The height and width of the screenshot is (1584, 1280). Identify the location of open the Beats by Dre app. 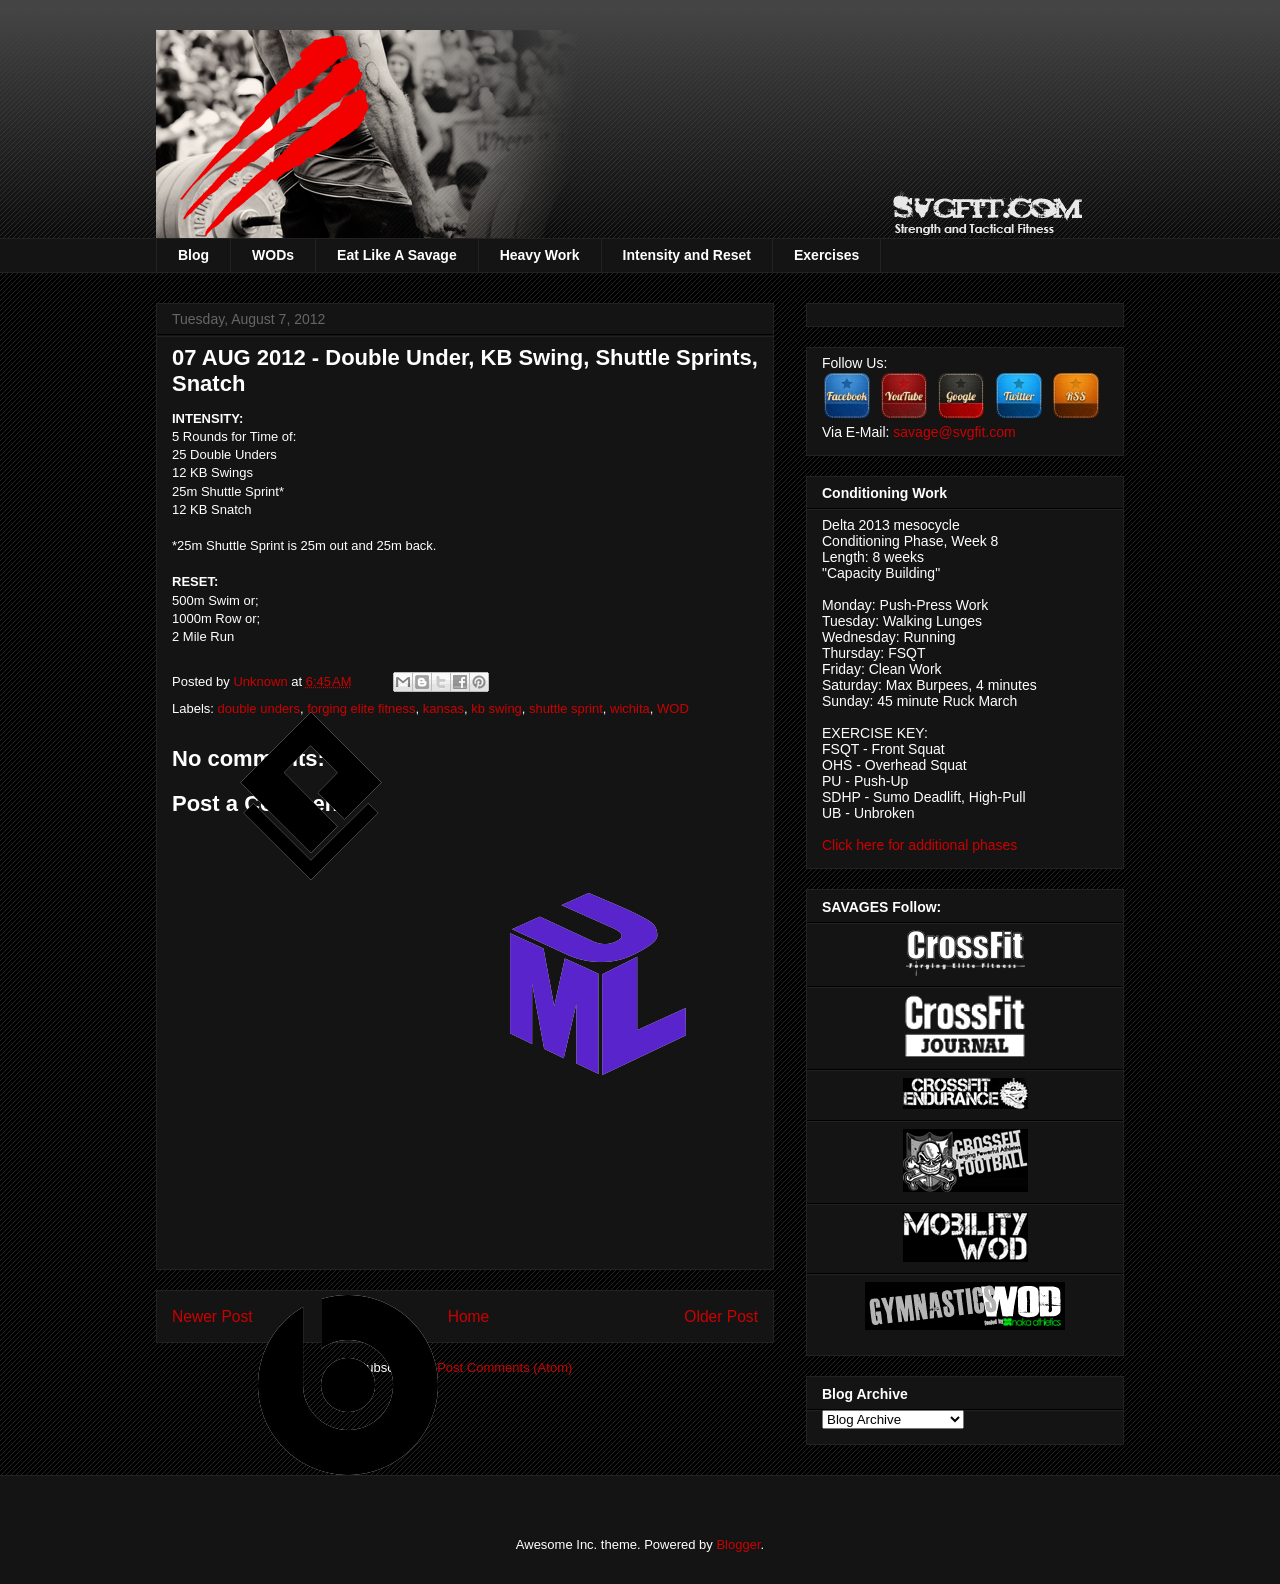
(348, 1385).